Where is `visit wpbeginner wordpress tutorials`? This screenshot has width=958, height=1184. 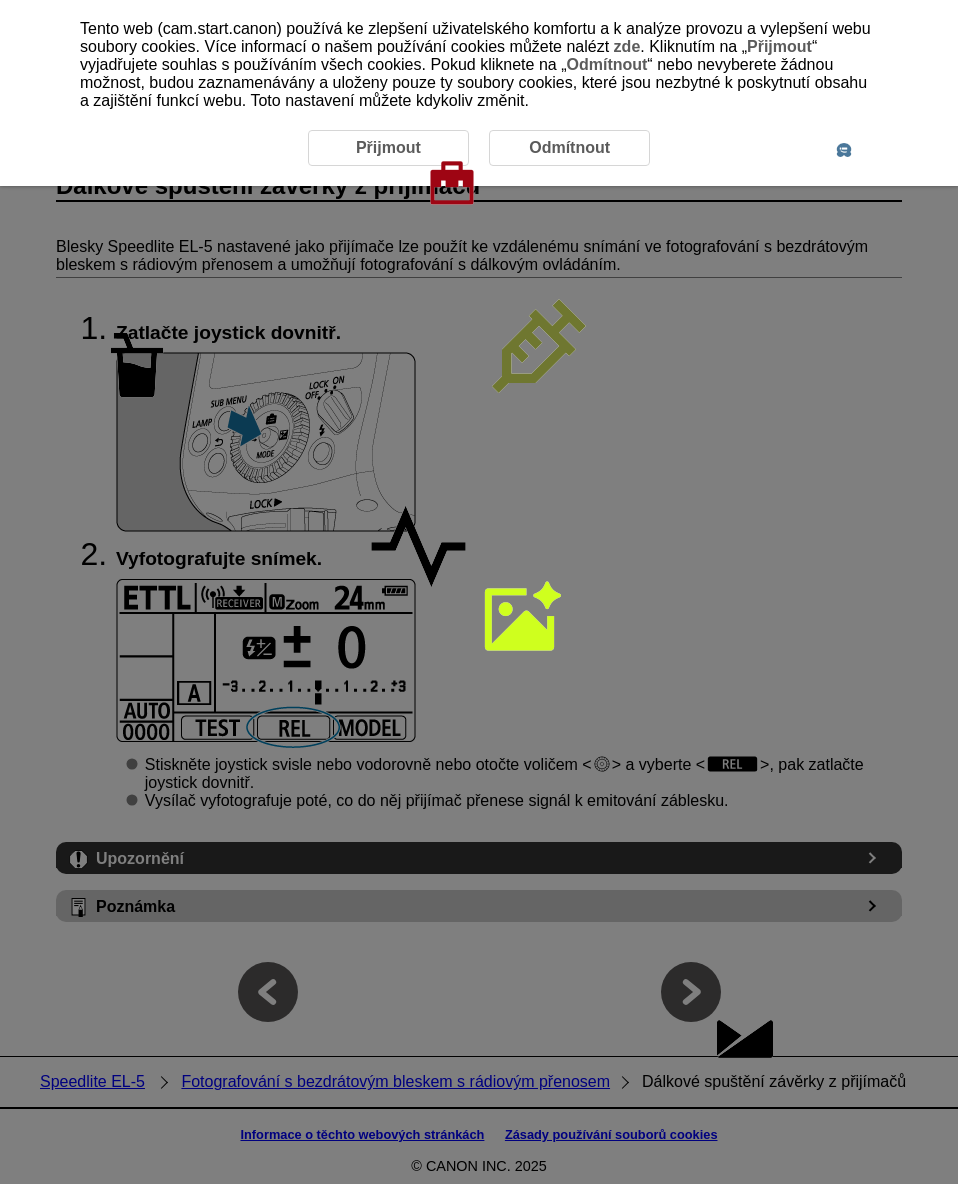 visit wpbeginner wordpress tutorials is located at coordinates (844, 150).